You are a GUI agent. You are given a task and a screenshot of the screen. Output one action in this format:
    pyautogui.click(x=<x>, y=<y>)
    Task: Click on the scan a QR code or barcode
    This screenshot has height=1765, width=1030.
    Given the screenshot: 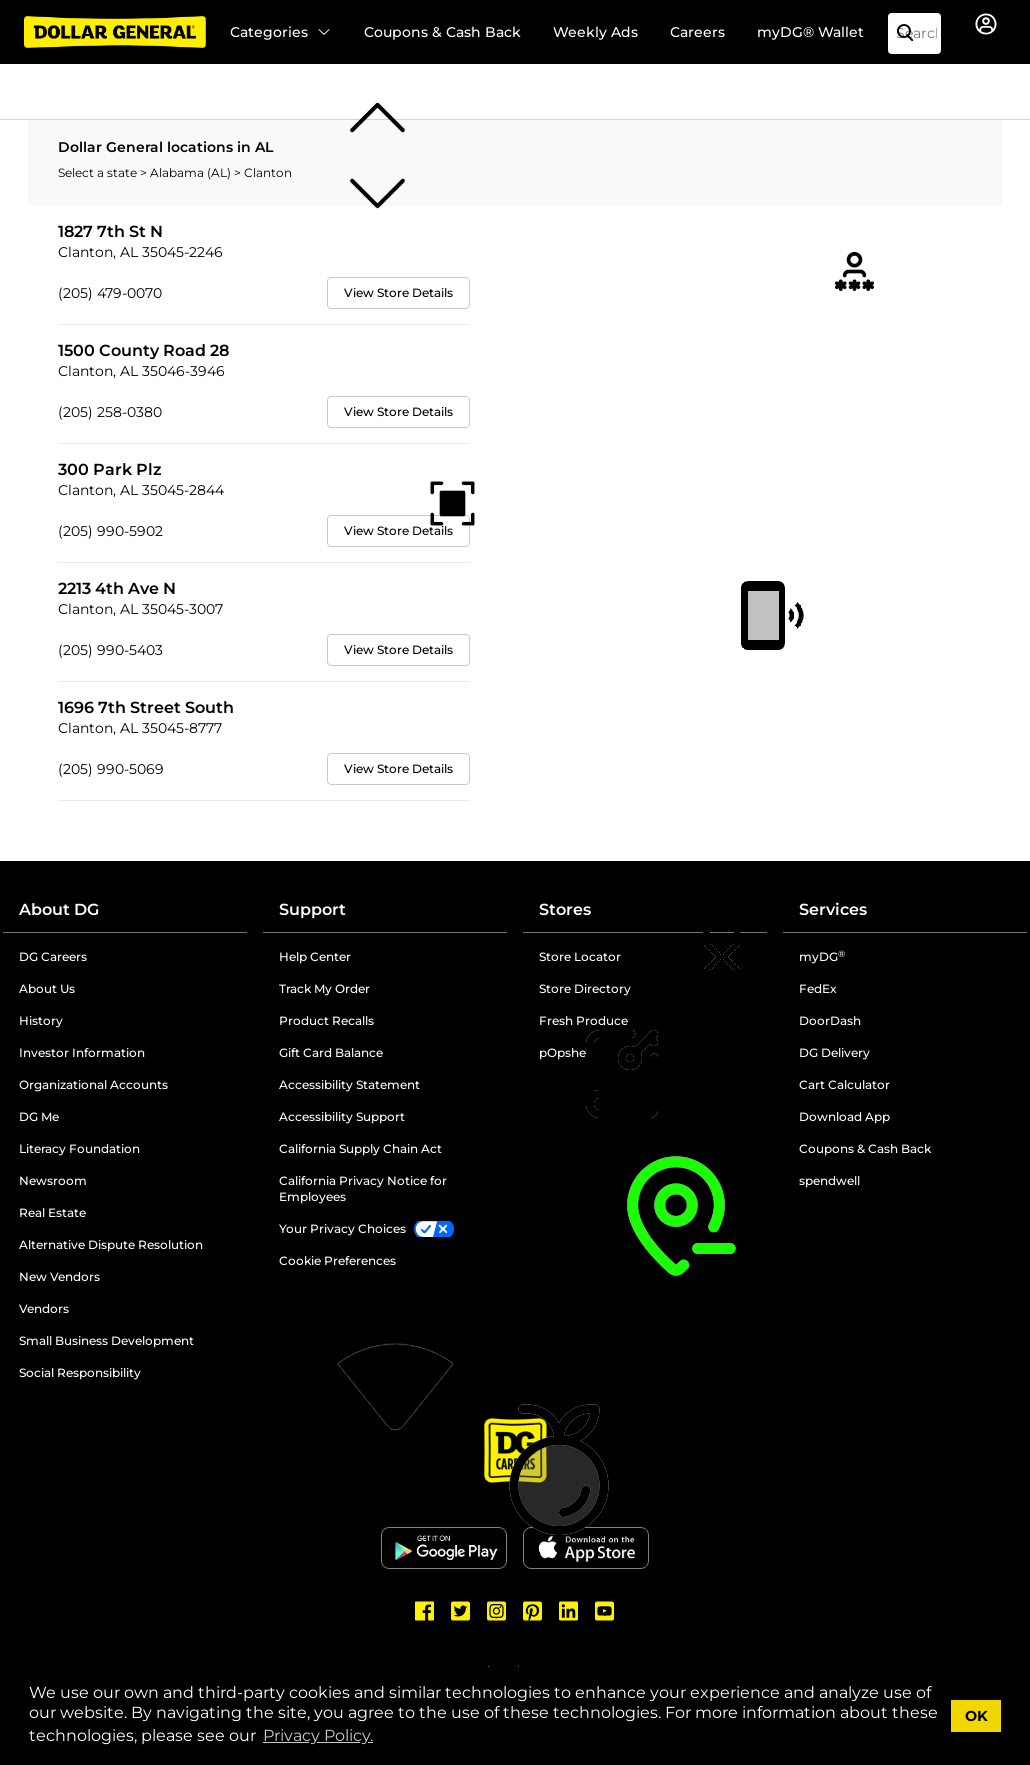 What is the action you would take?
    pyautogui.click(x=452, y=503)
    